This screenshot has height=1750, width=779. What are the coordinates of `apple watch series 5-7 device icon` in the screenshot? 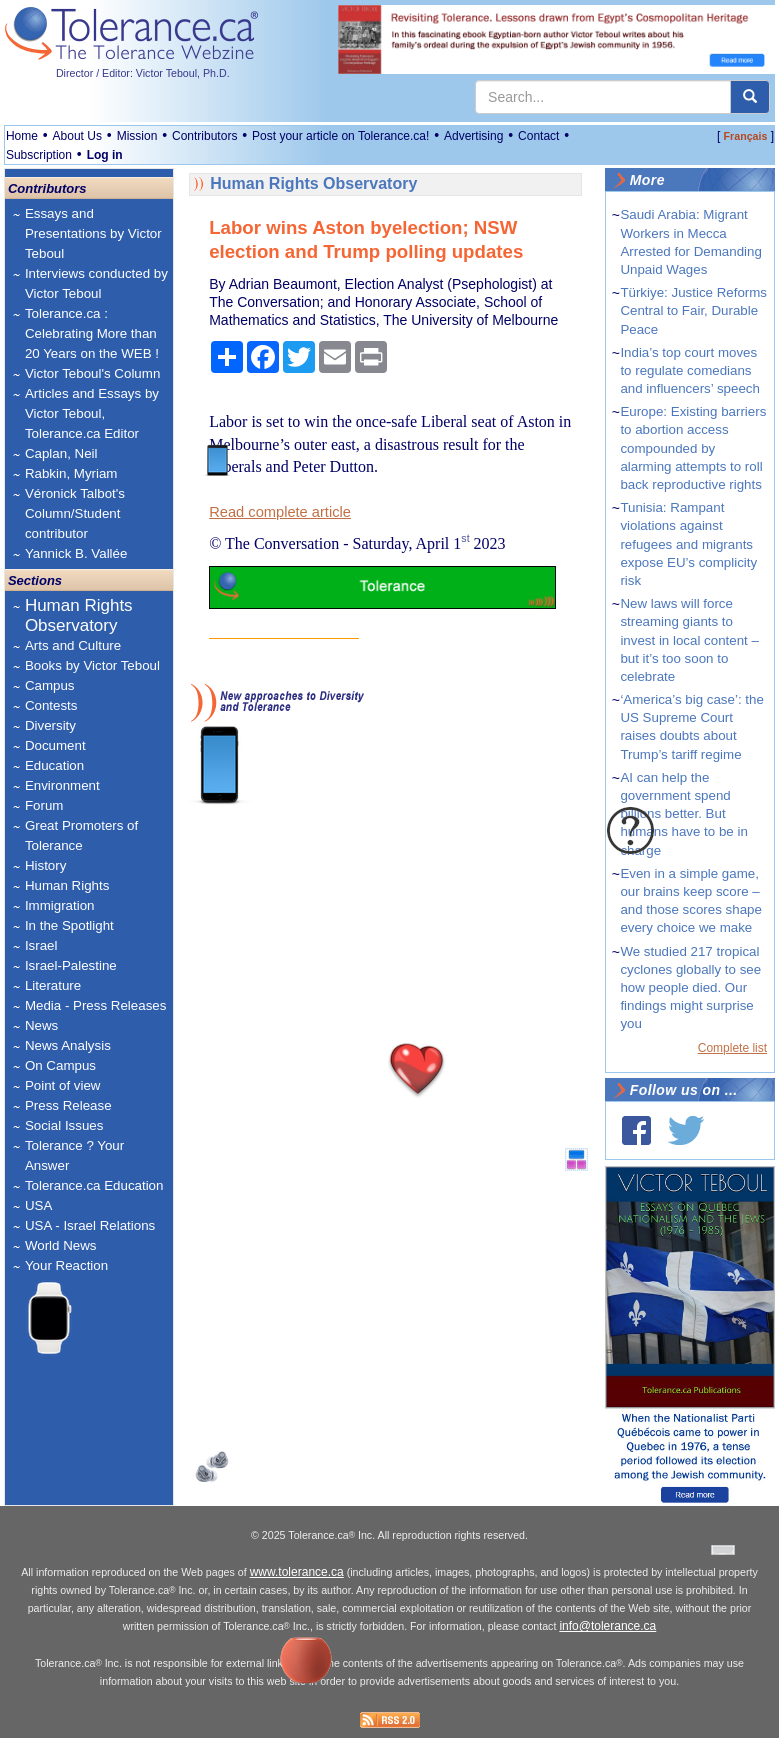 It's located at (49, 1318).